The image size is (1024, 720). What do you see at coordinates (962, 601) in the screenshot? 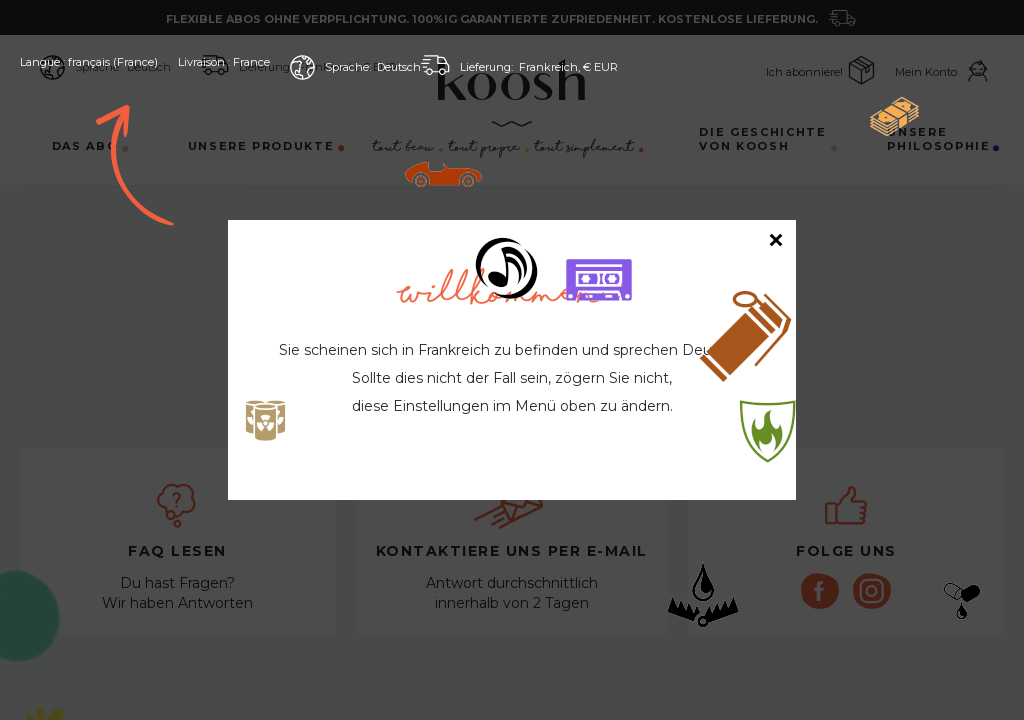
I see `indicates medication dosage or liquid medicine` at bounding box center [962, 601].